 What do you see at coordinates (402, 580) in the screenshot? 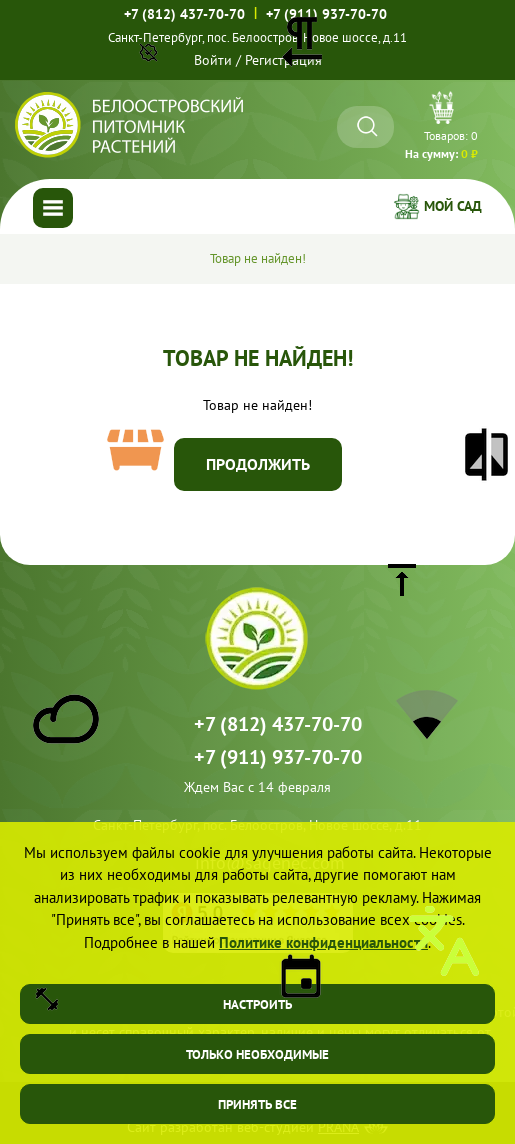
I see `align content to top` at bounding box center [402, 580].